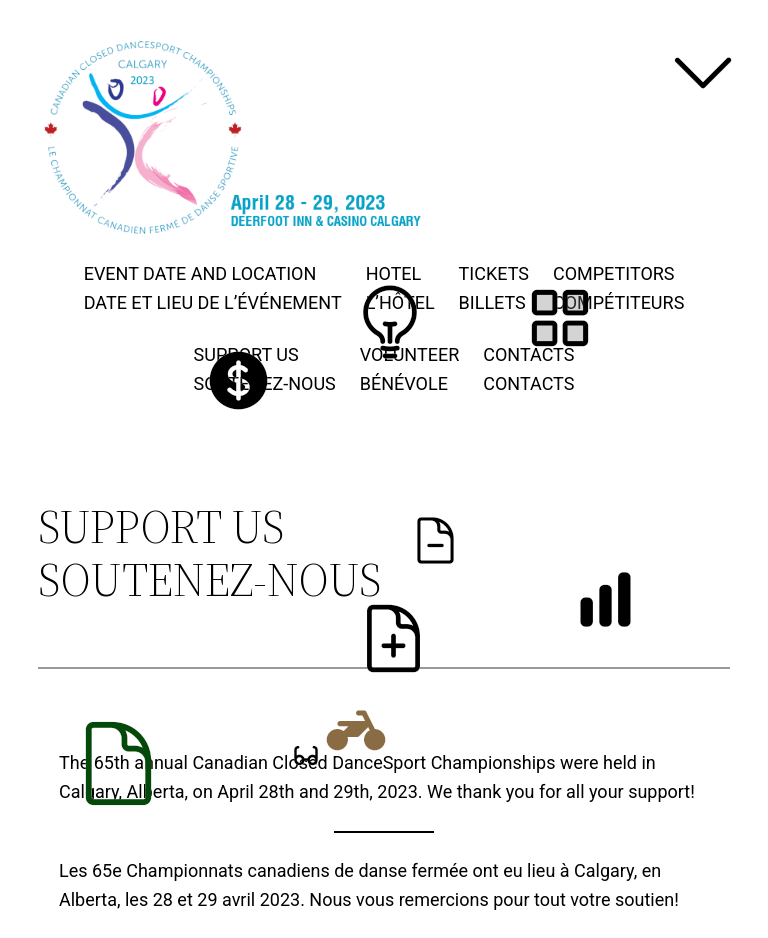 This screenshot has width=768, height=938. I want to click on view document, so click(118, 763).